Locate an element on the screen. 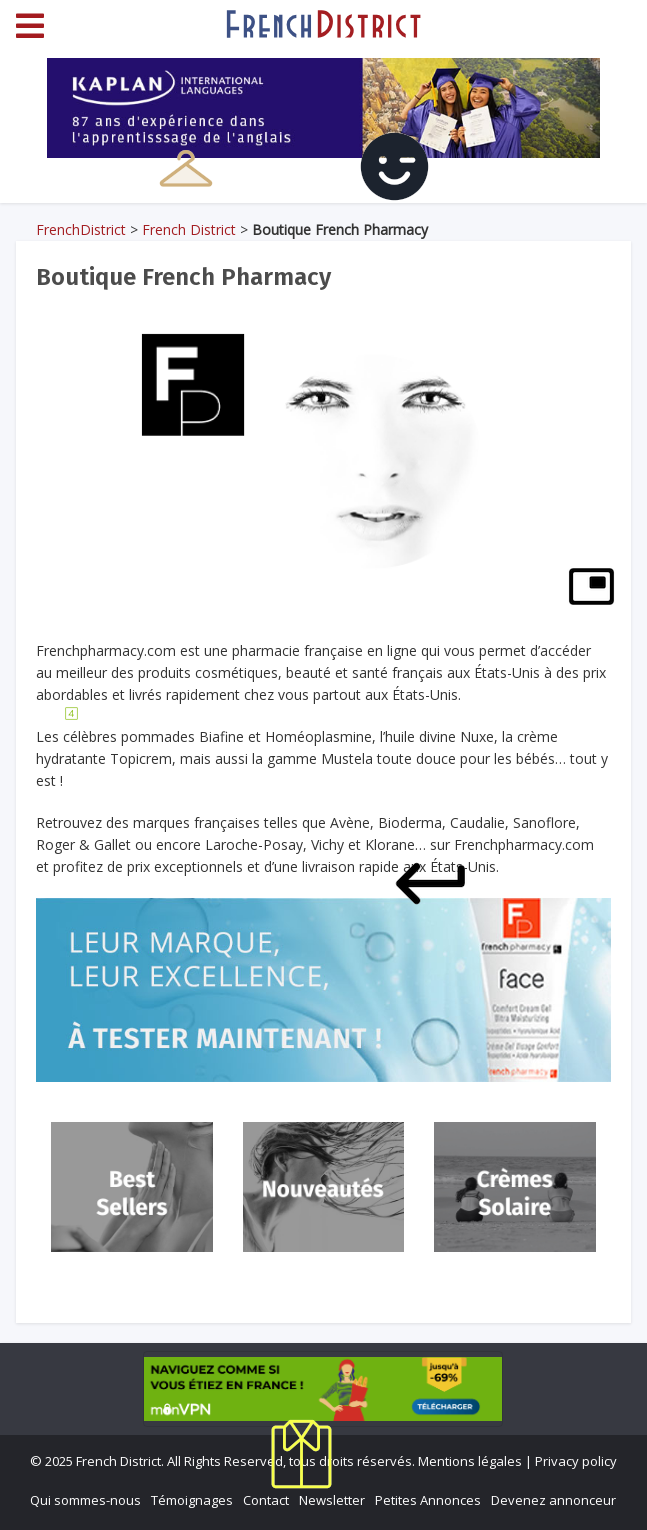 The image size is (647, 1530). insert a winking emoji into your message is located at coordinates (394, 166).